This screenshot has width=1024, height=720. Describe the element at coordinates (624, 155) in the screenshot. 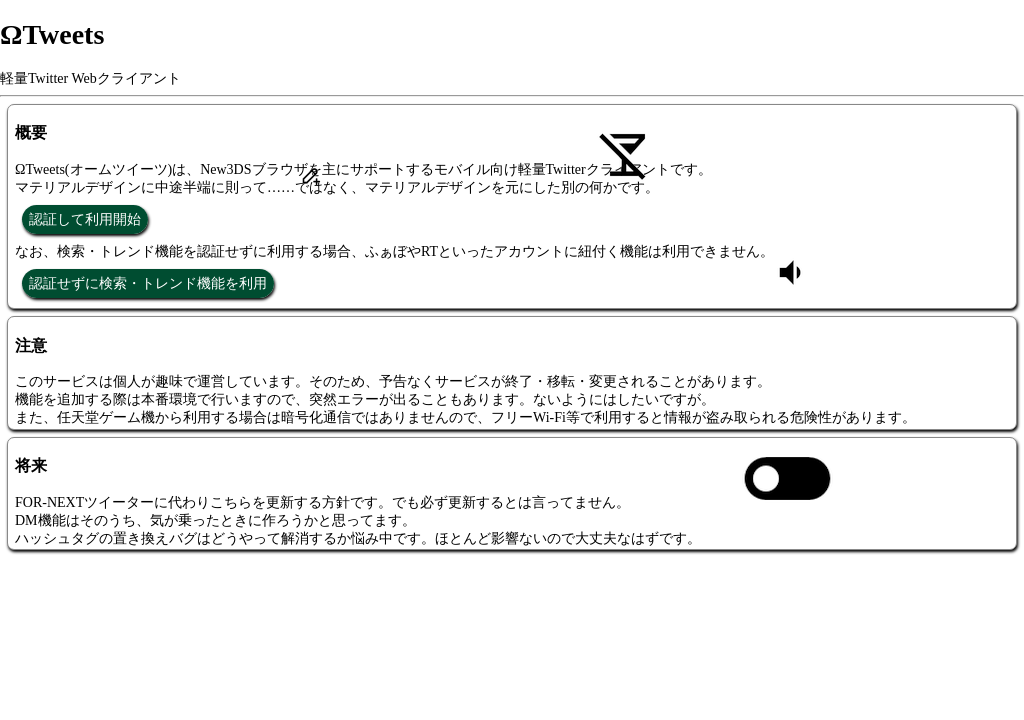

I see `indicates alcohol-free zone or no drinks allowed` at that location.